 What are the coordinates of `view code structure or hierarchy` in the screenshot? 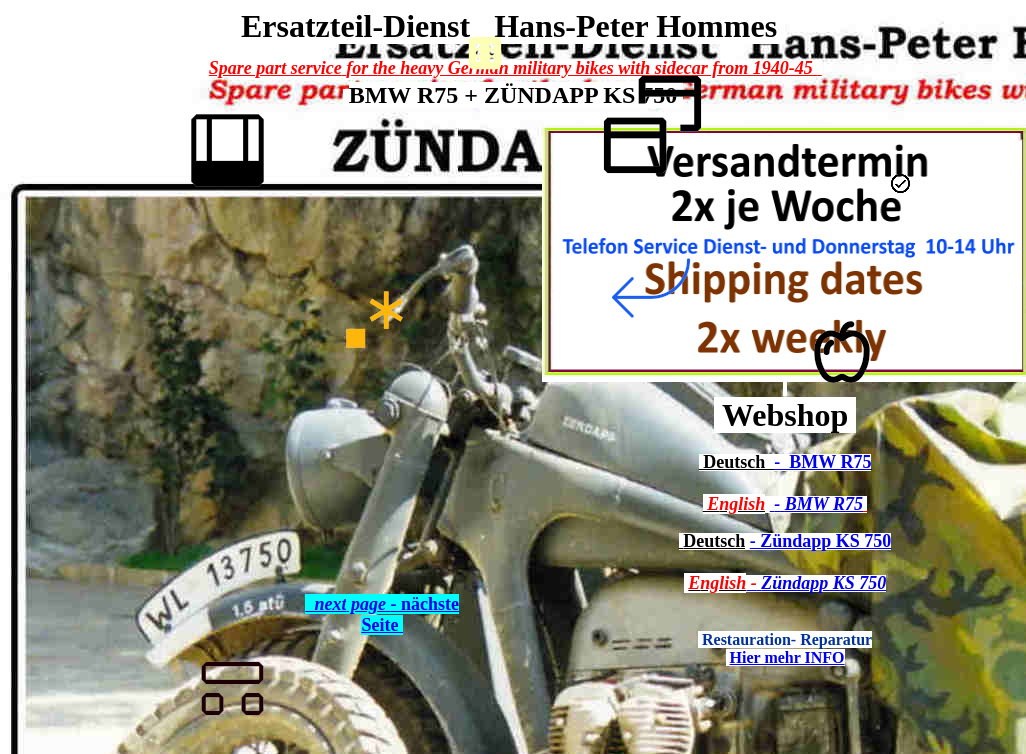 It's located at (232, 688).